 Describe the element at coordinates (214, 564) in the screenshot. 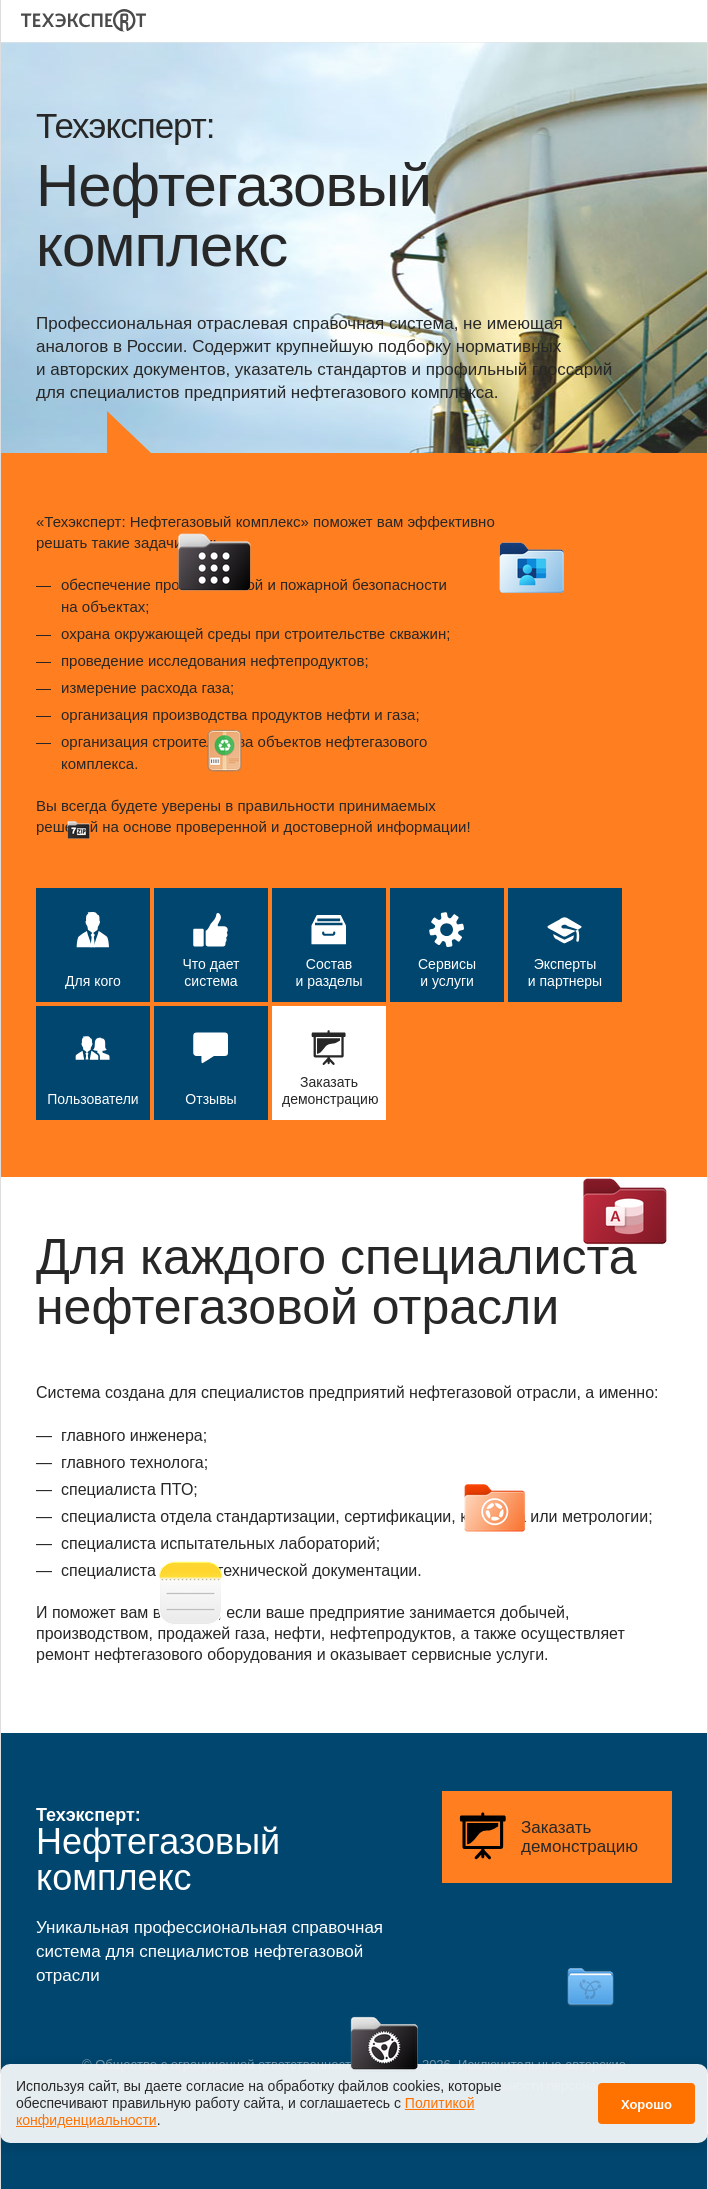

I see `open ROS (Robot Operating System) project folder` at that location.